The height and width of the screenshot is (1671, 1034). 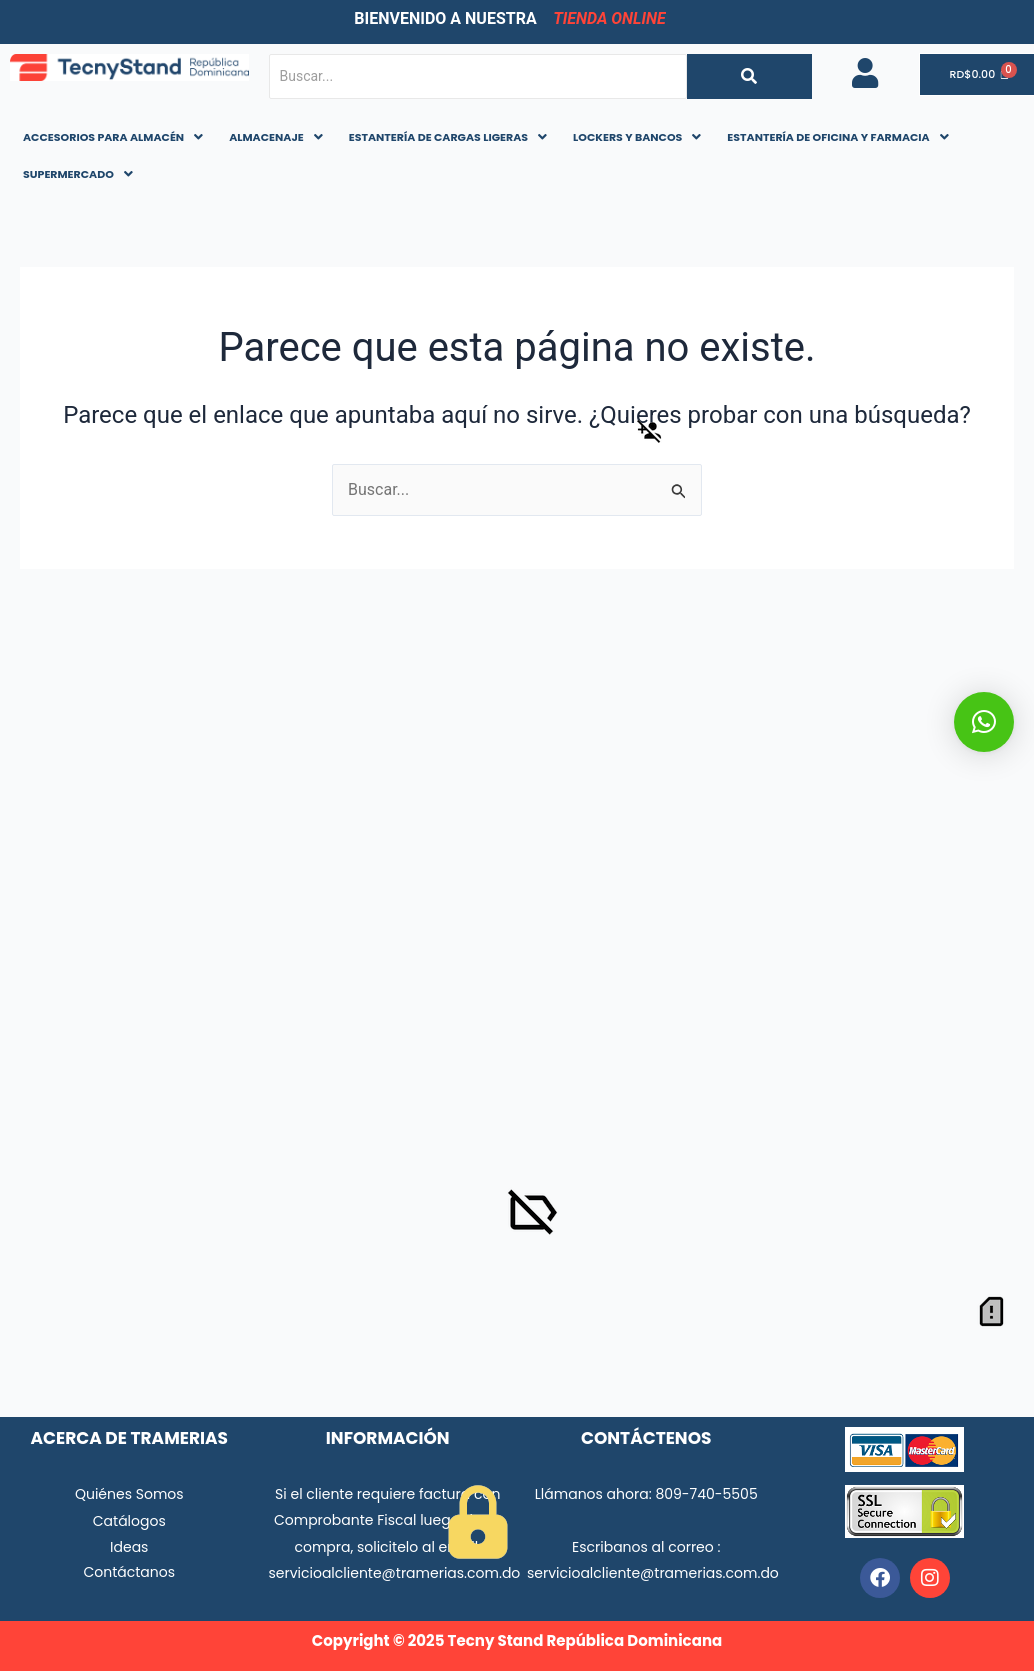 I want to click on indicates adding contacts is disabled, so click(x=649, y=430).